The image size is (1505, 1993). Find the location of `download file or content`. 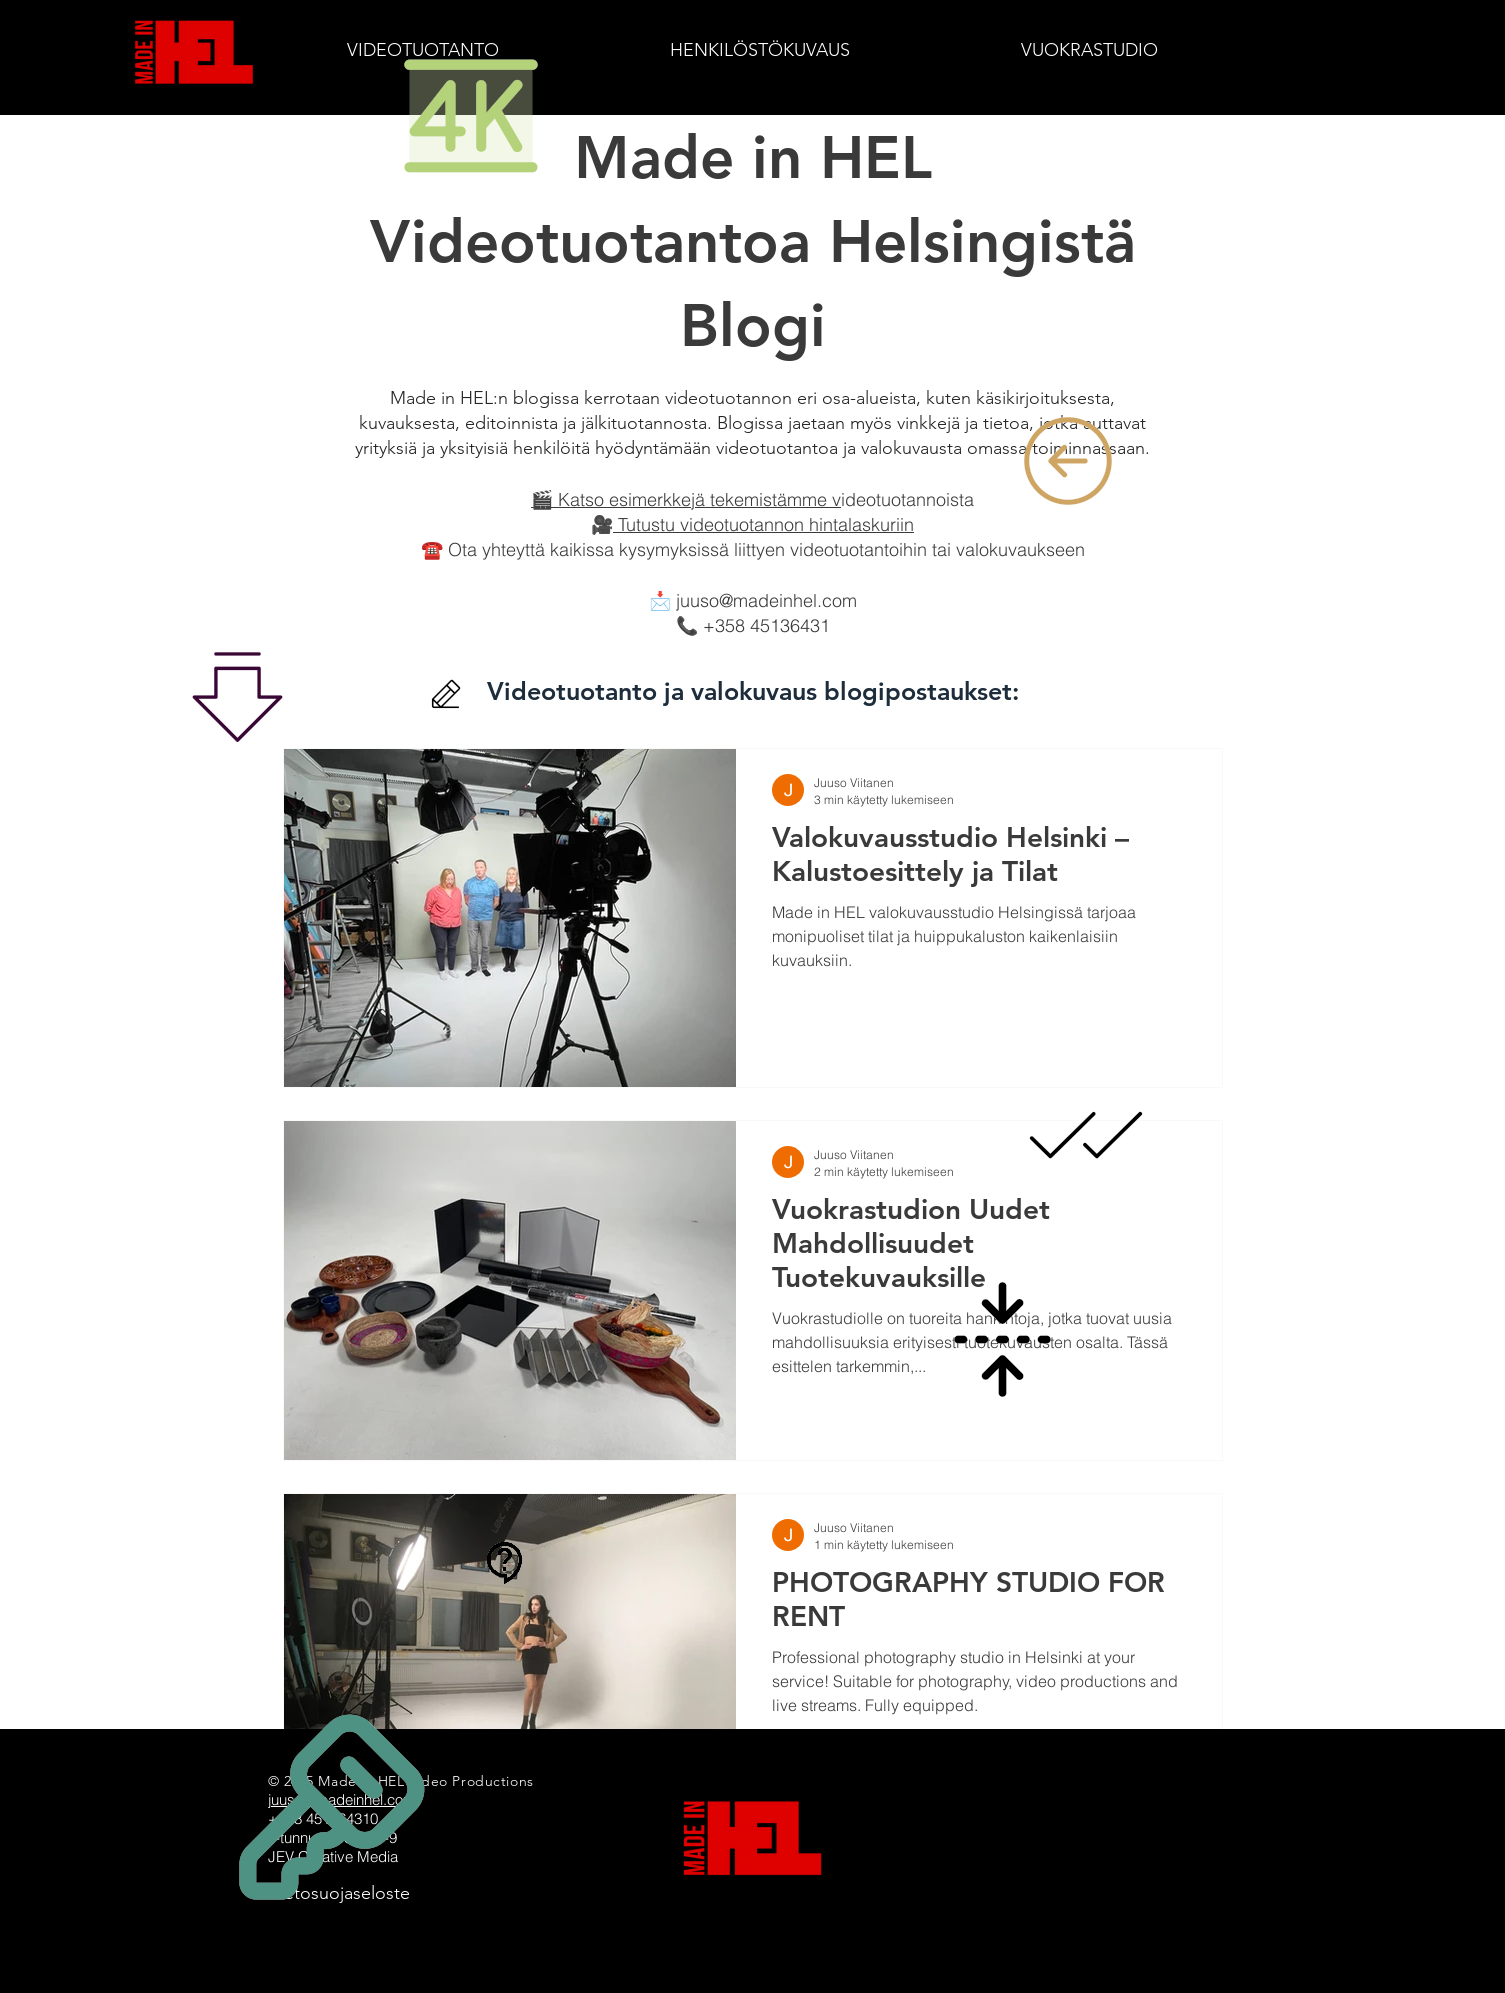

download file or content is located at coordinates (237, 693).